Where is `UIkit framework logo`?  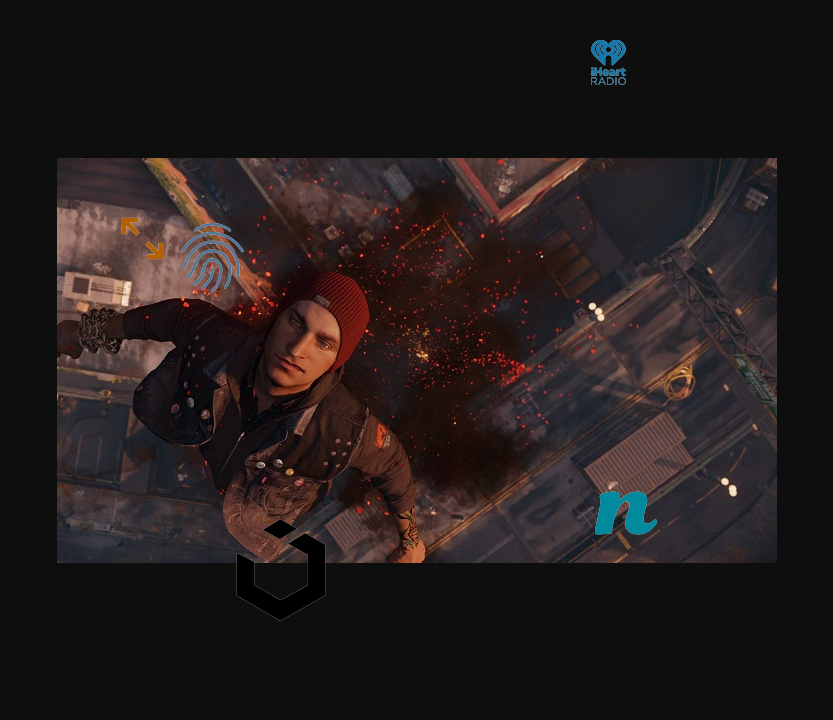 UIkit framework logo is located at coordinates (281, 570).